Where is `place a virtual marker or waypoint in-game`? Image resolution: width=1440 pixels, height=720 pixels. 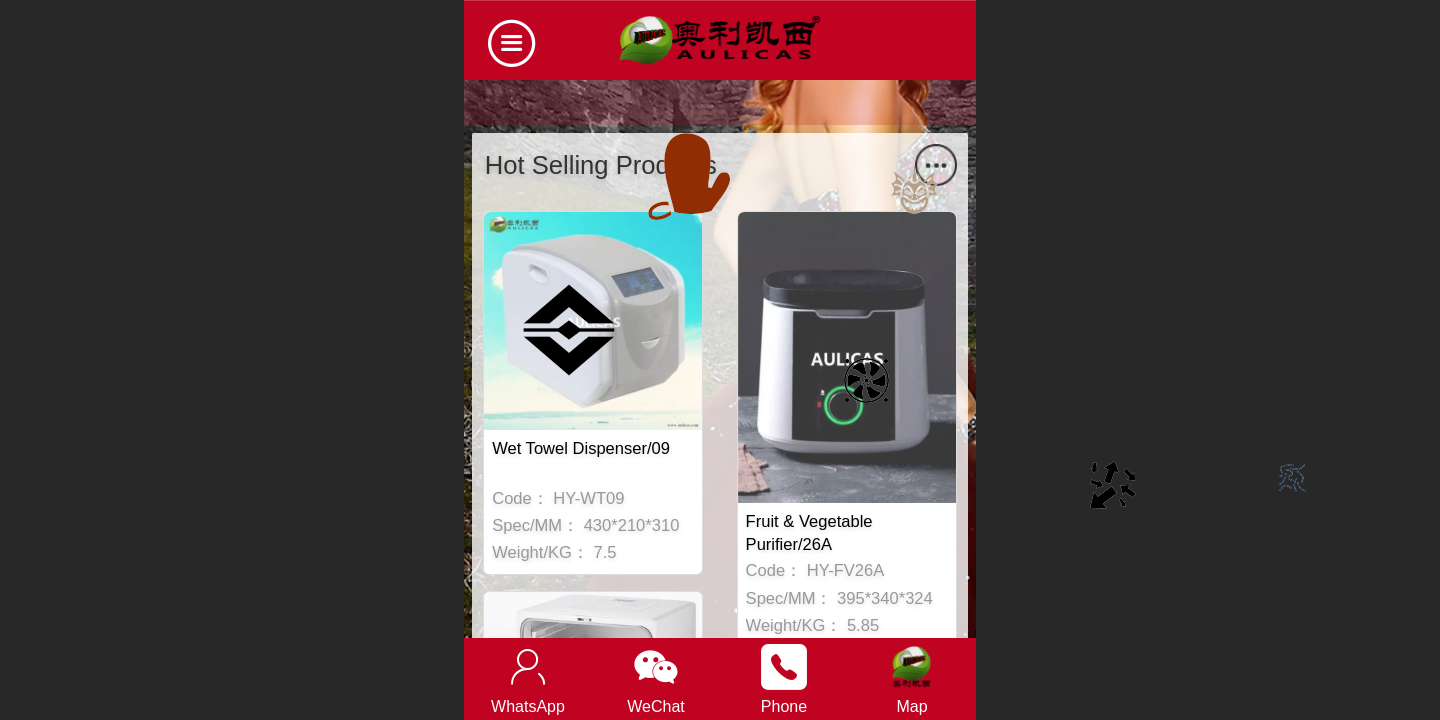
place a virtual marker or waypoint in-game is located at coordinates (569, 330).